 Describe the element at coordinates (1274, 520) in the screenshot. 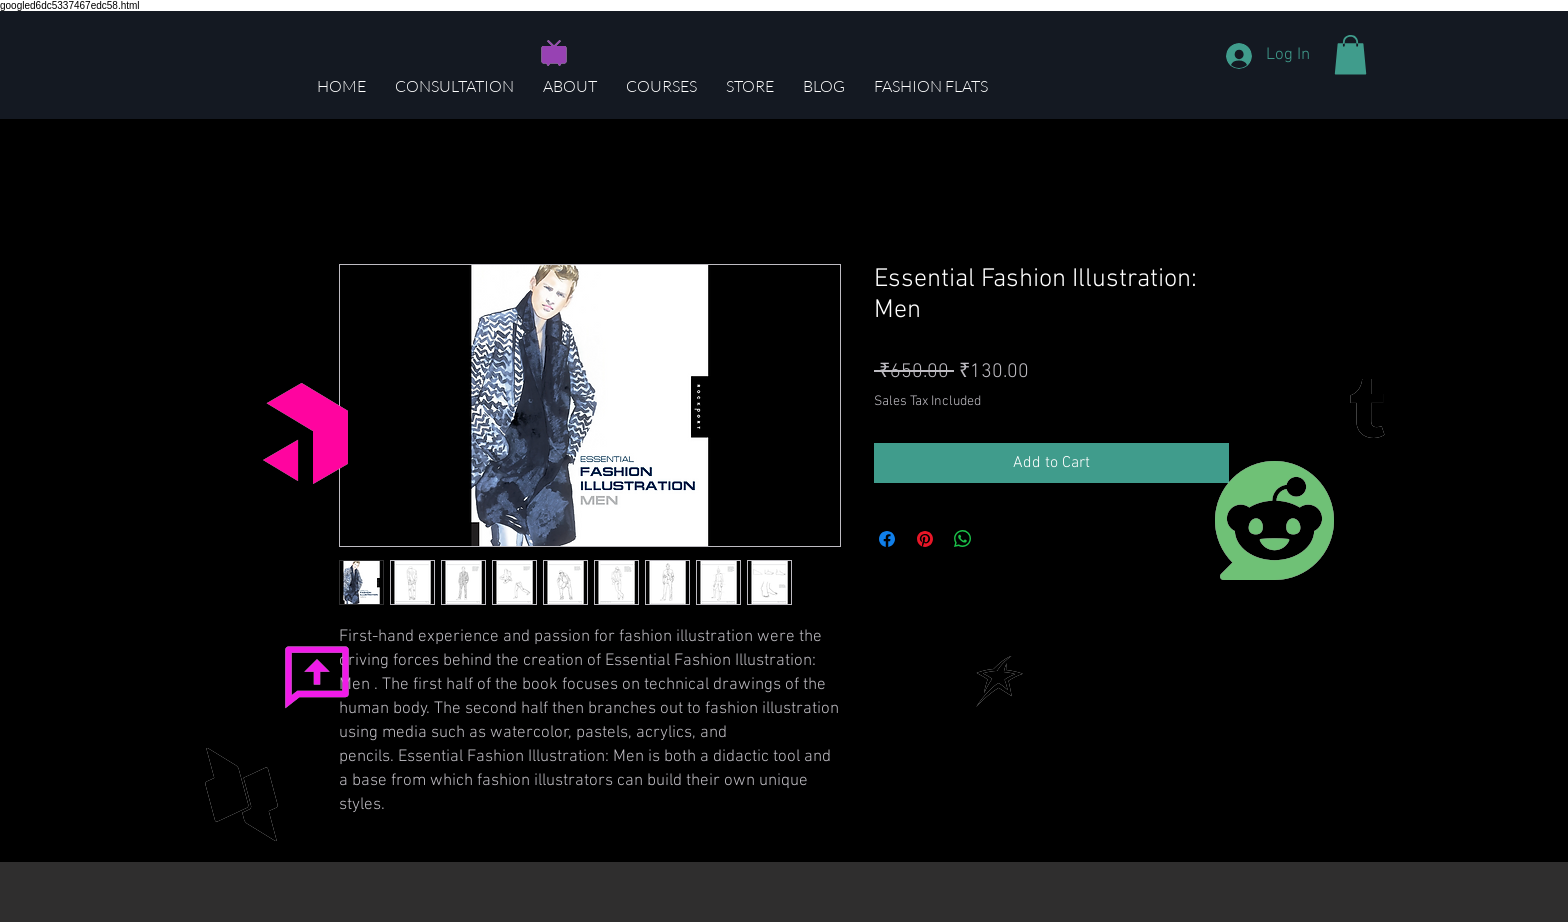

I see `open the Reddit app` at that location.